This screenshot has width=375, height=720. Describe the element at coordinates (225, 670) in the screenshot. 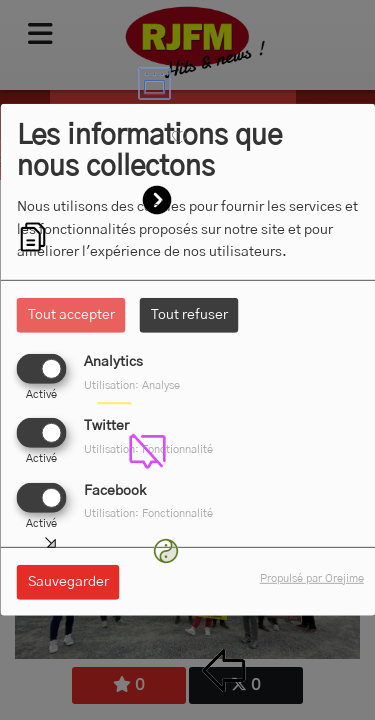

I see `go back to the previous screen` at that location.